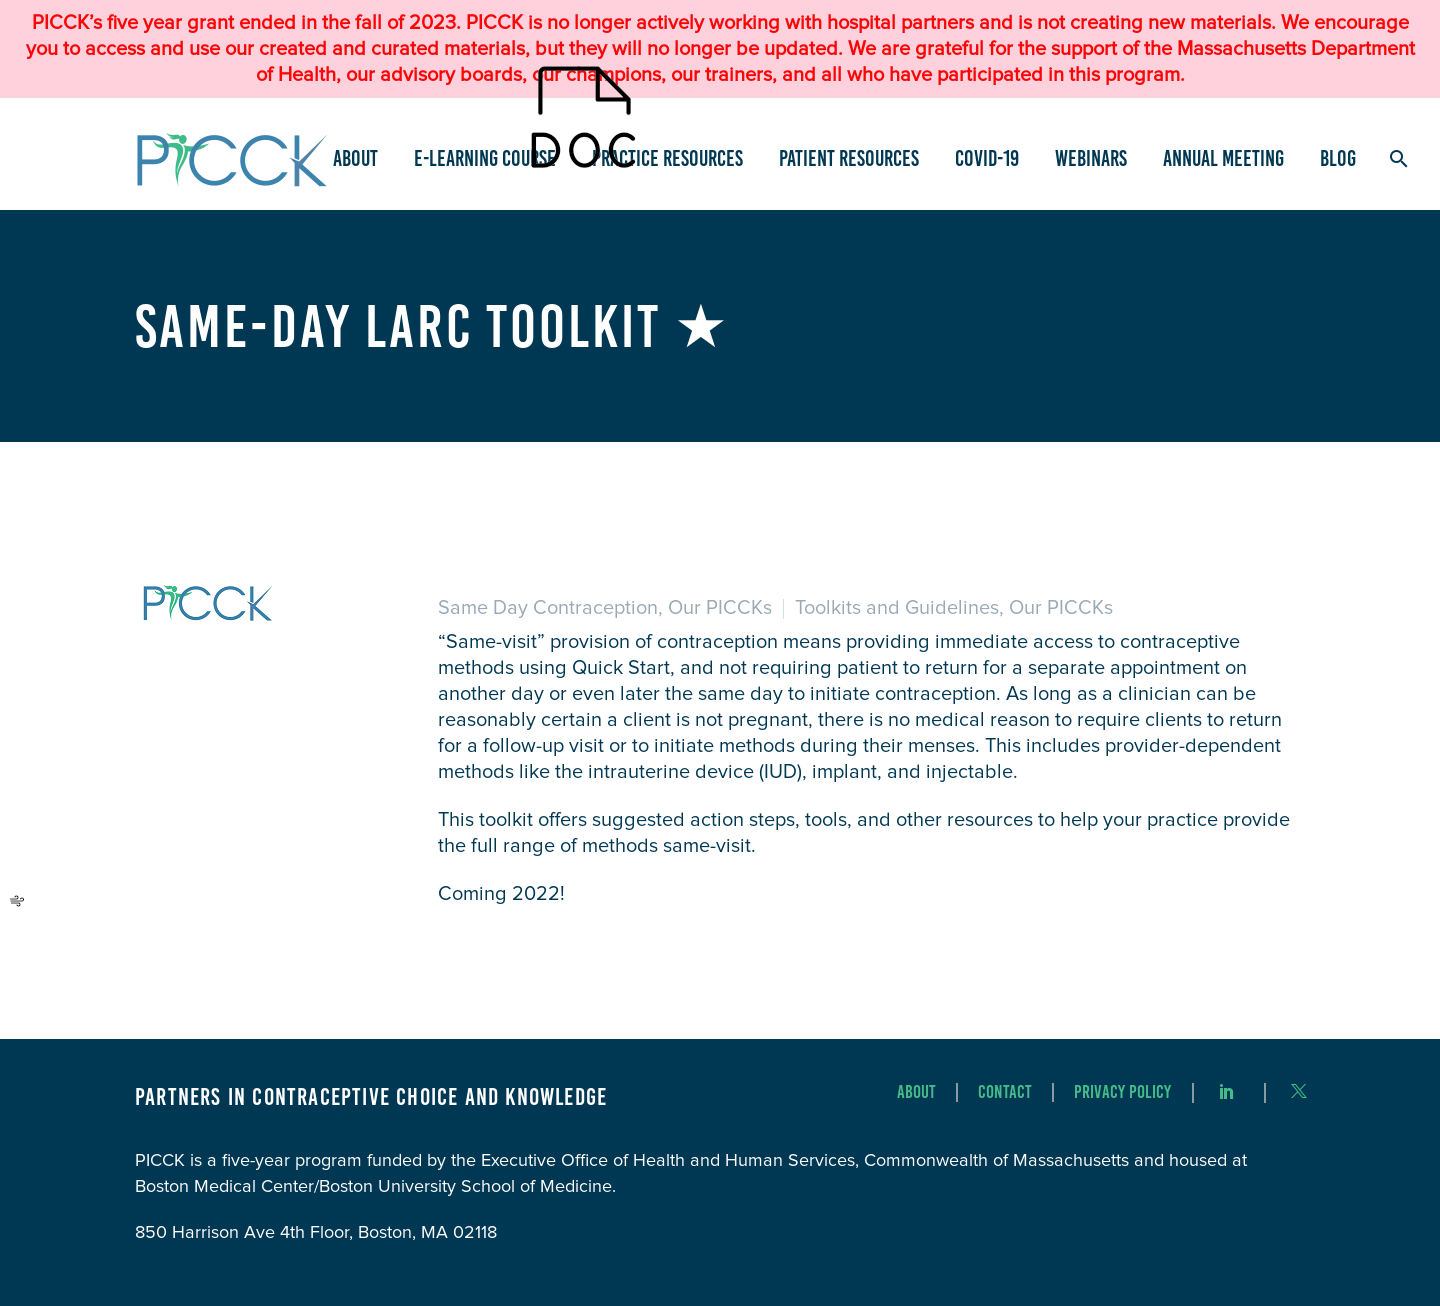  What do you see at coordinates (584, 121) in the screenshot?
I see `open a document file` at bounding box center [584, 121].